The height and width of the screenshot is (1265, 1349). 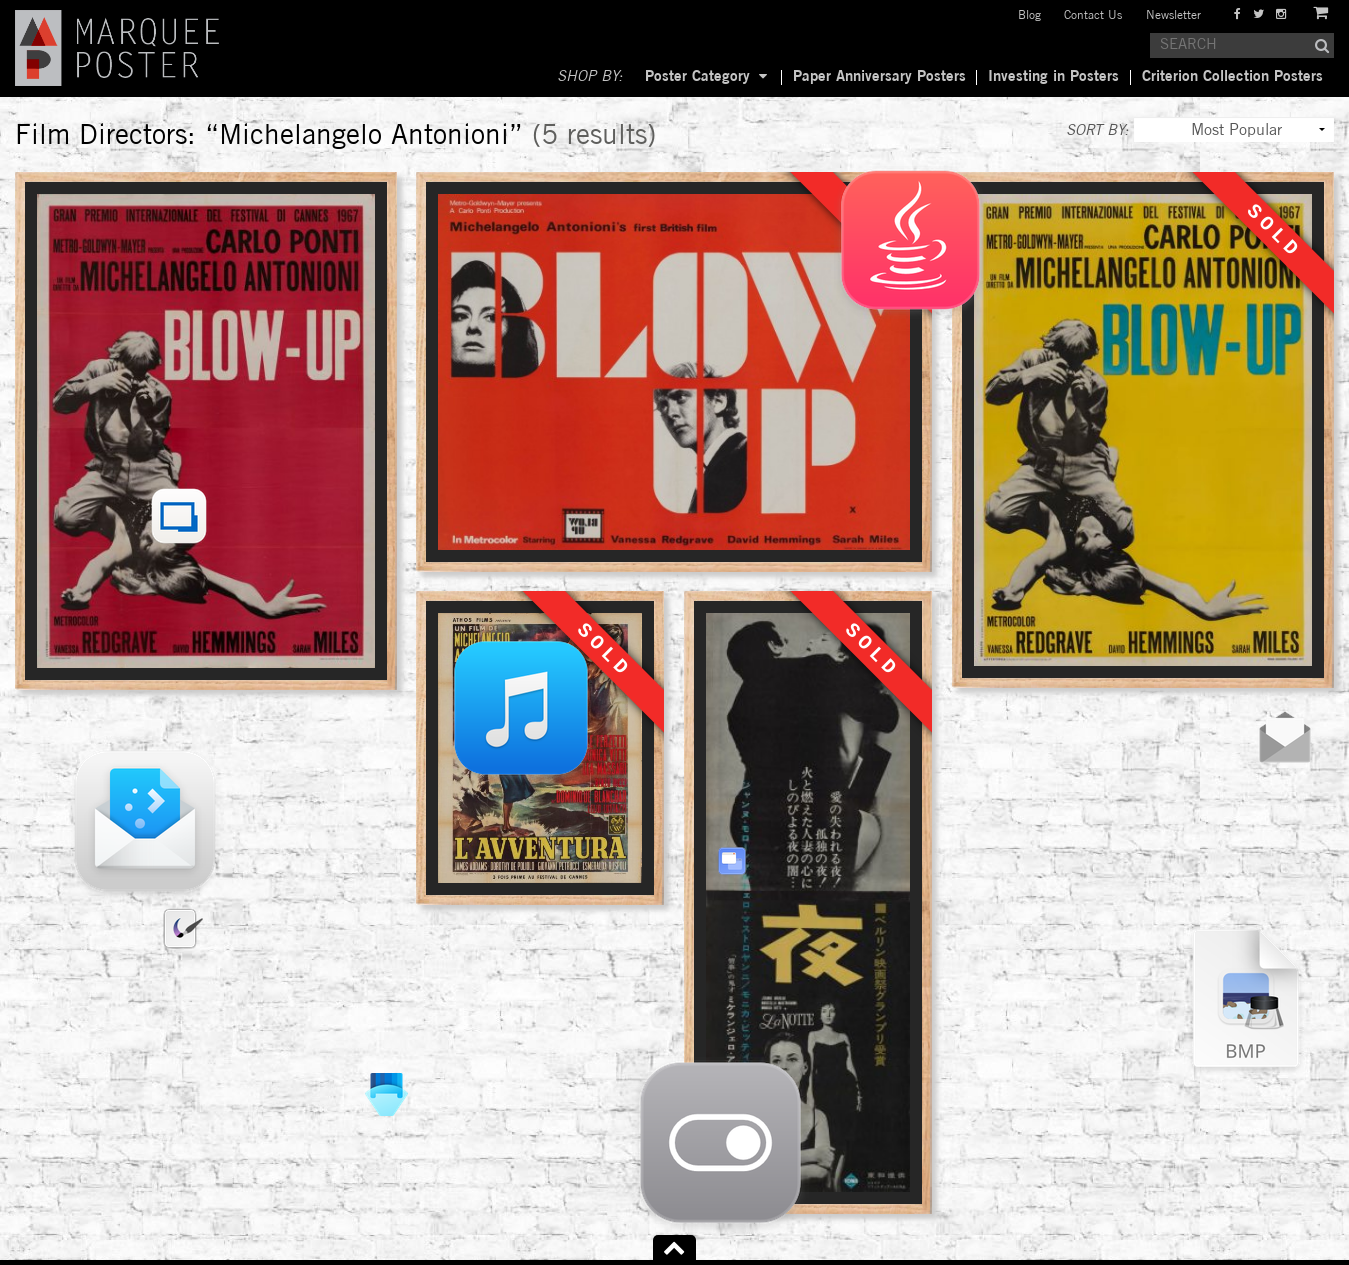 What do you see at coordinates (910, 242) in the screenshot?
I see `open java application settings` at bounding box center [910, 242].